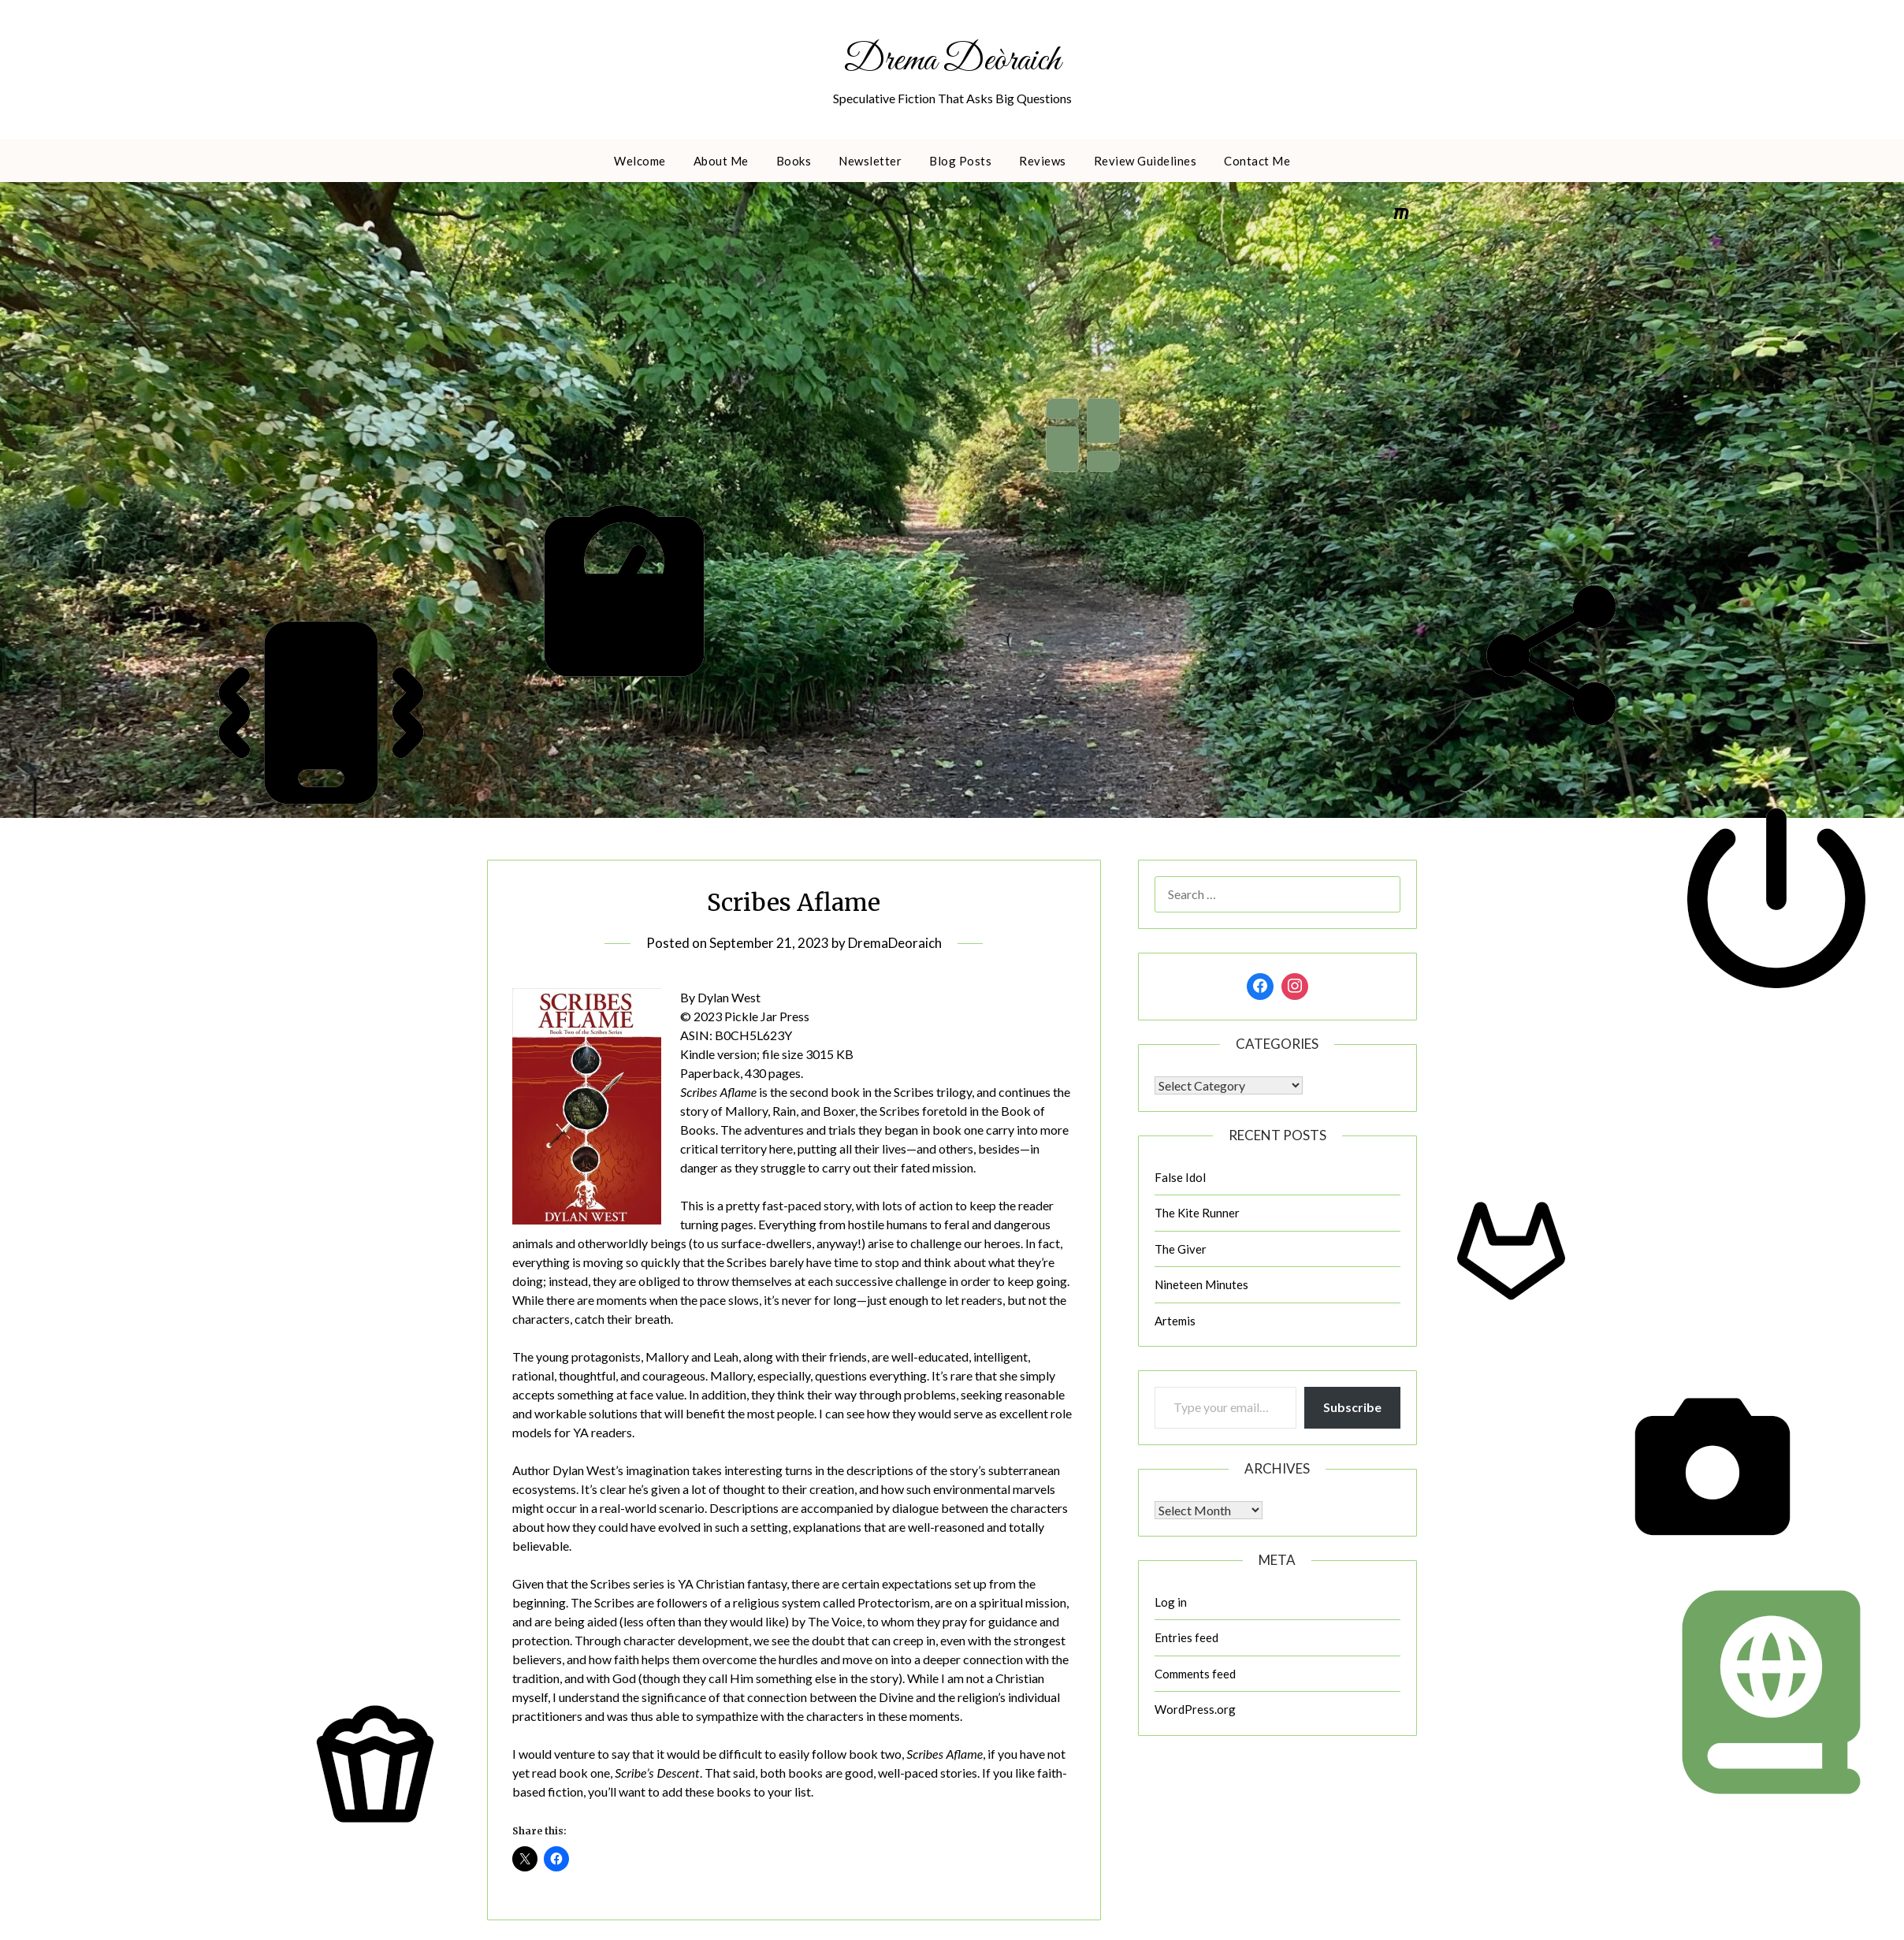 Image resolution: width=1904 pixels, height=1940 pixels. I want to click on view weight or body measurements, so click(624, 596).